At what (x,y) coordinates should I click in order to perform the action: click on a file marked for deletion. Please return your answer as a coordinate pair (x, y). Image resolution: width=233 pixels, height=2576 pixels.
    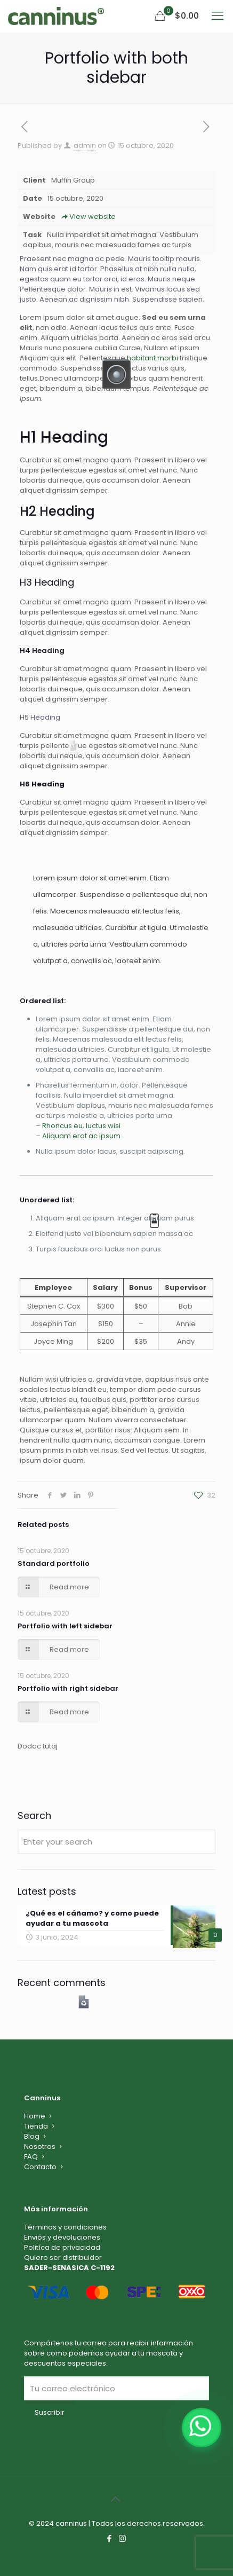
    Looking at the image, I should click on (84, 2002).